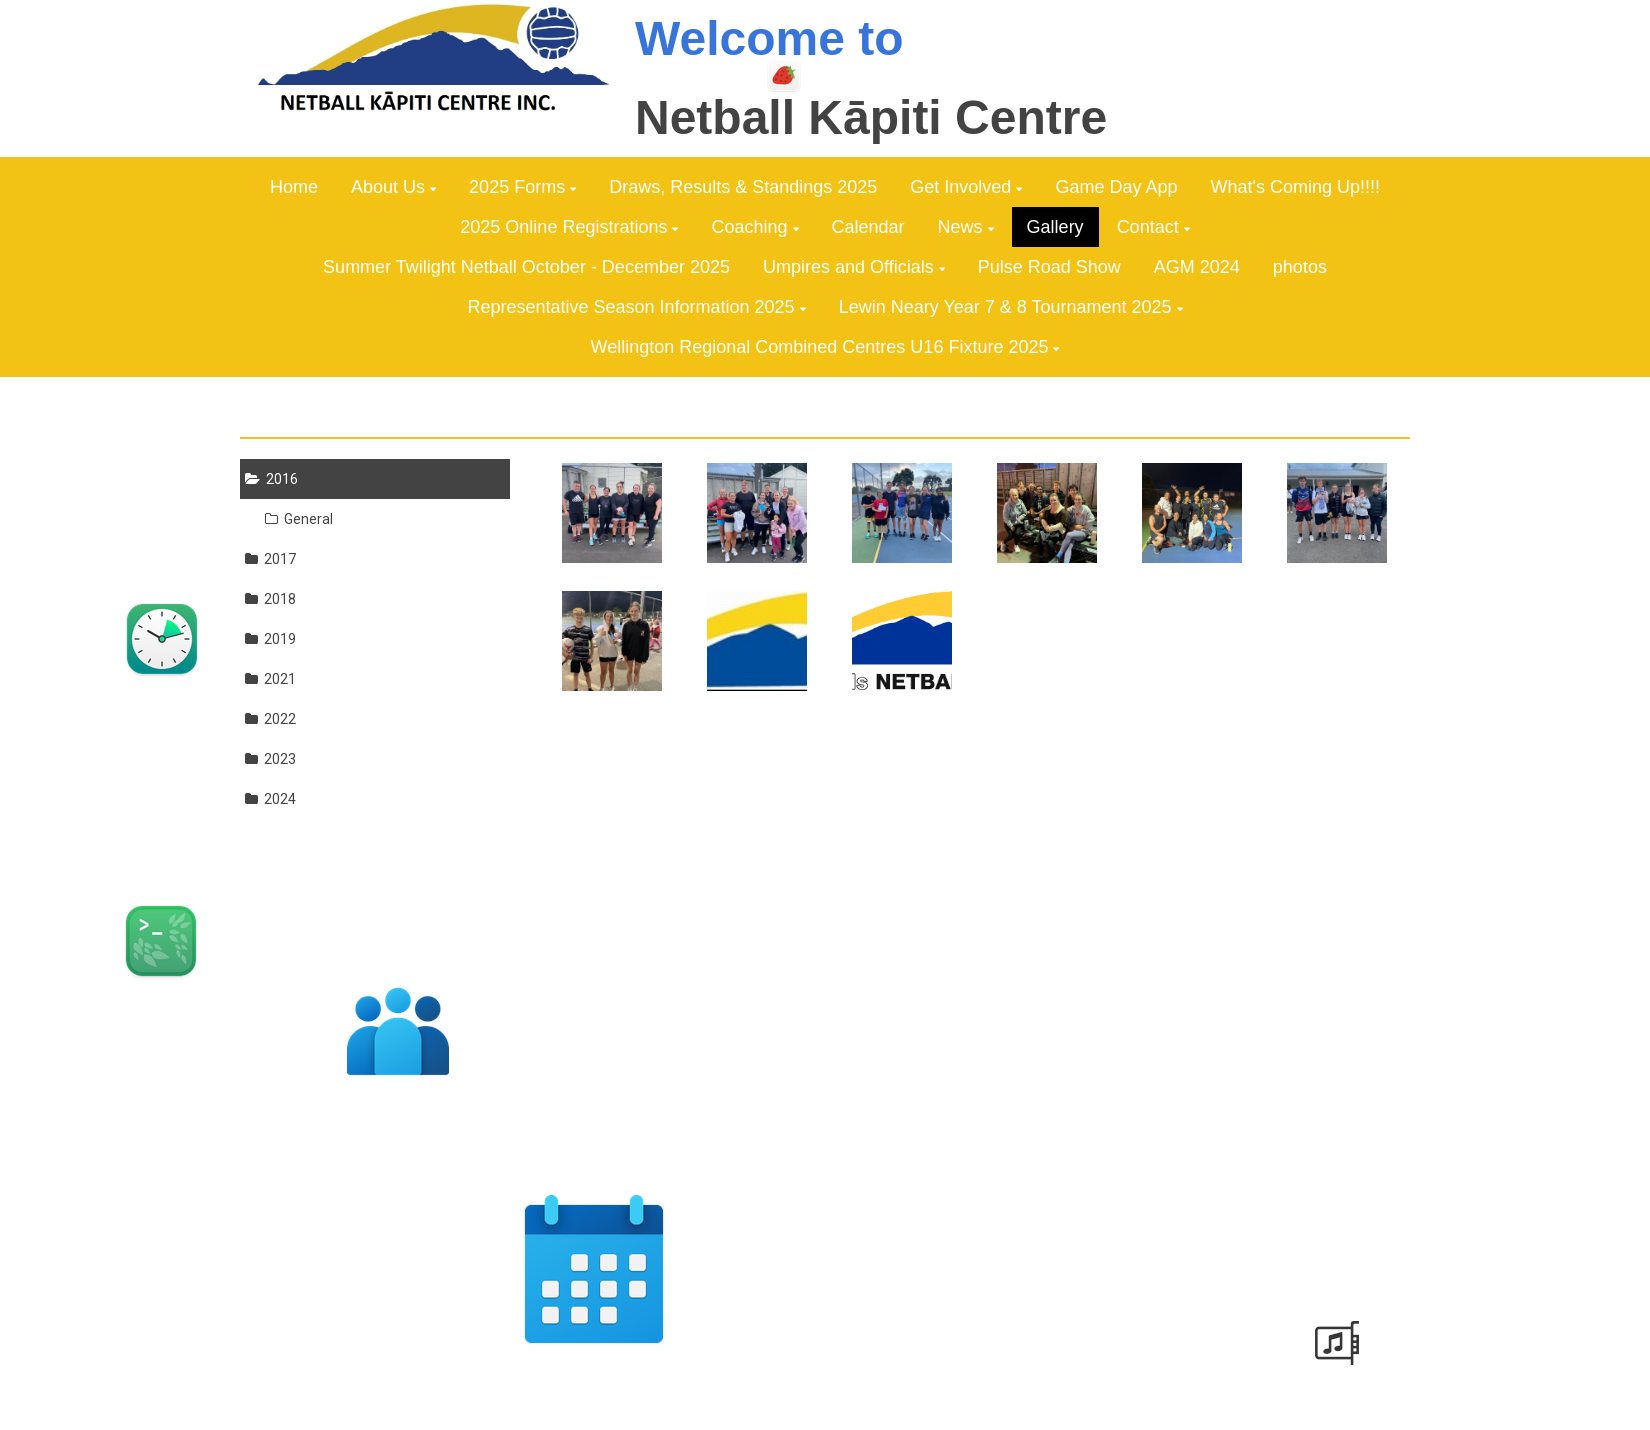 Image resolution: width=1650 pixels, height=1430 pixels. I want to click on access sound card or audio device settings, so click(1337, 1343).